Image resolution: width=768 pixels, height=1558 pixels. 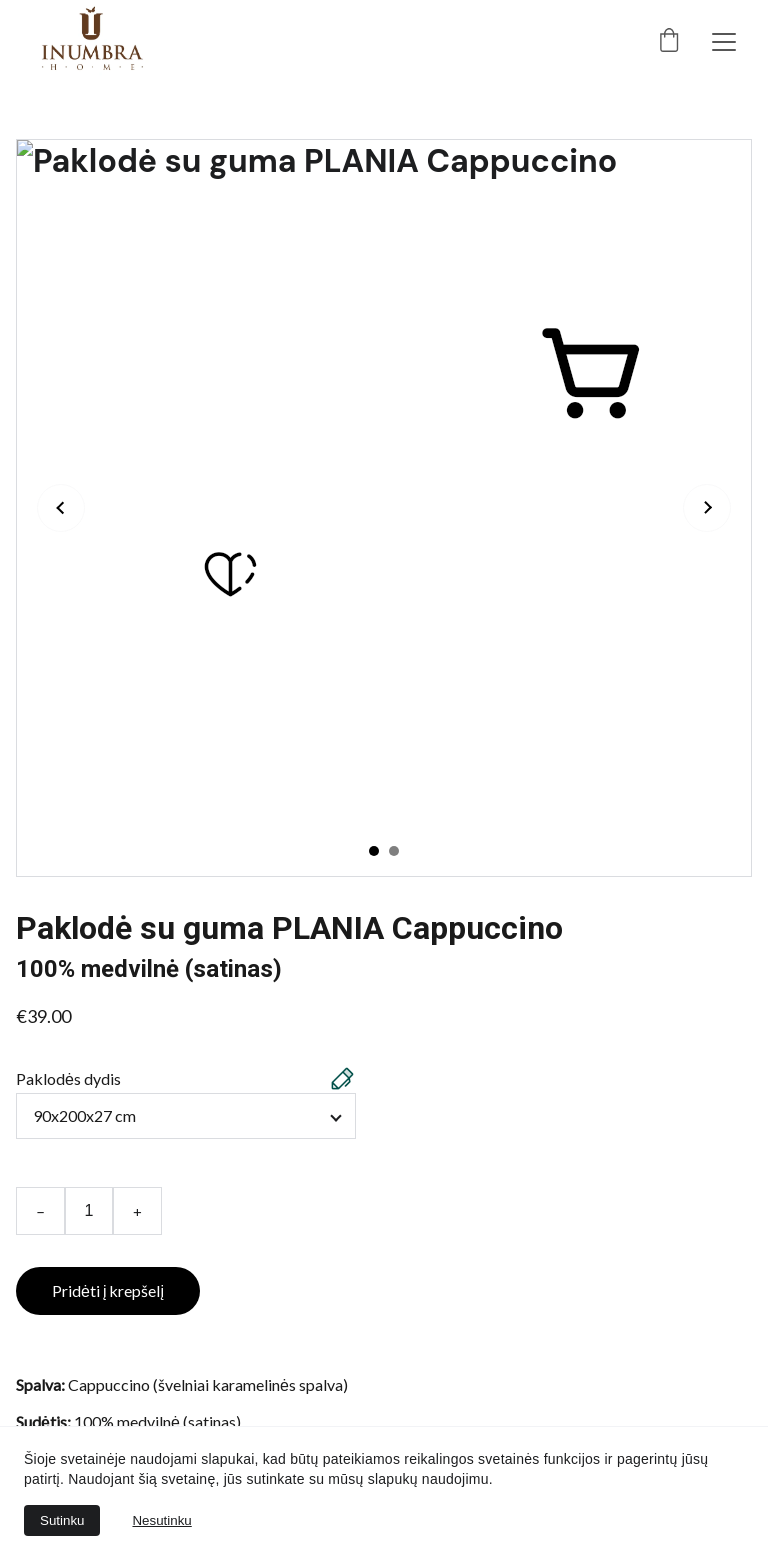 What do you see at coordinates (342, 1079) in the screenshot?
I see `edit or modify content` at bounding box center [342, 1079].